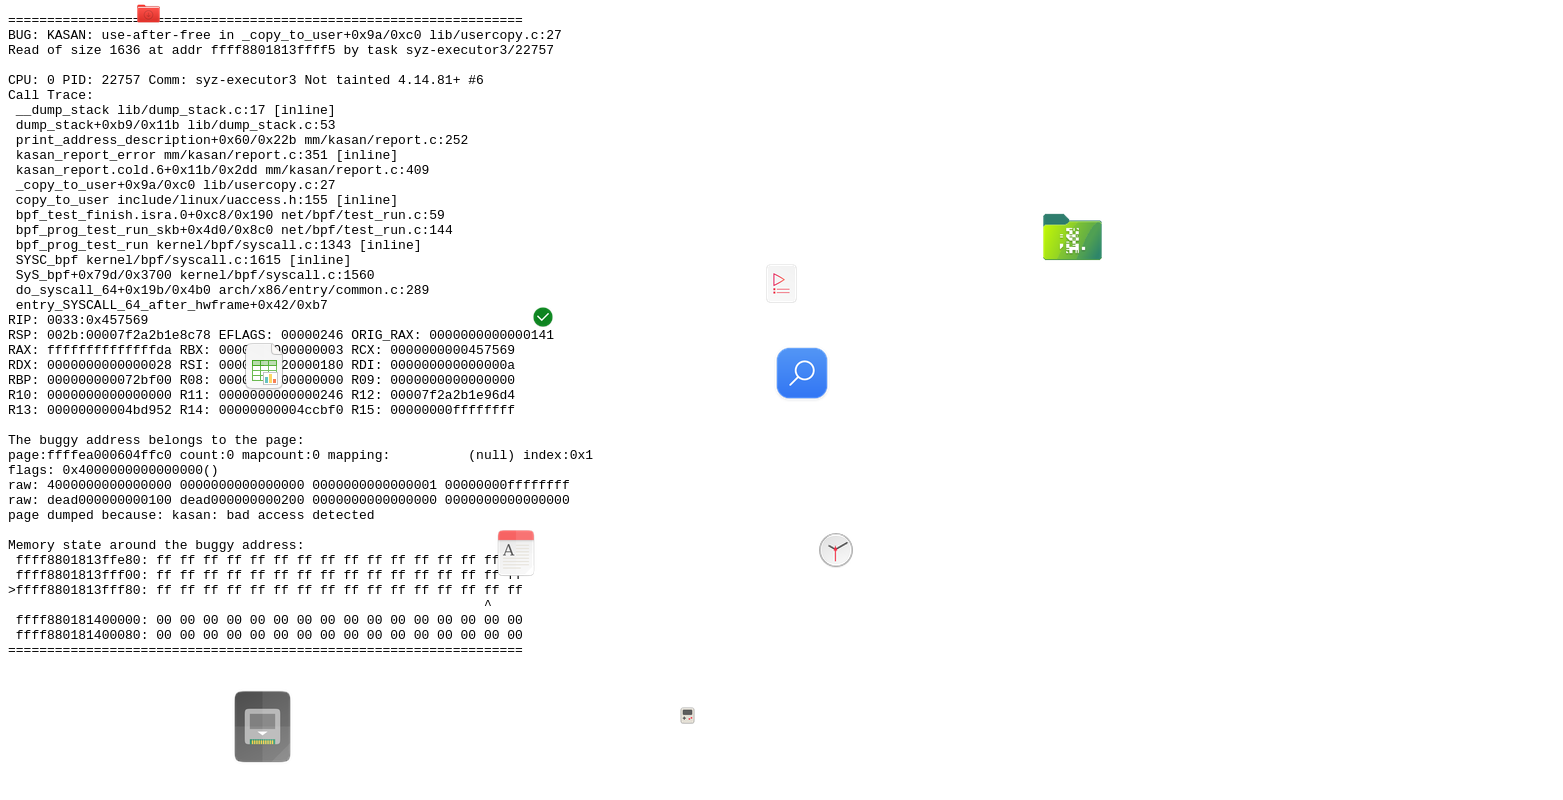  I want to click on gameboy ROM file type indicator, so click(262, 726).